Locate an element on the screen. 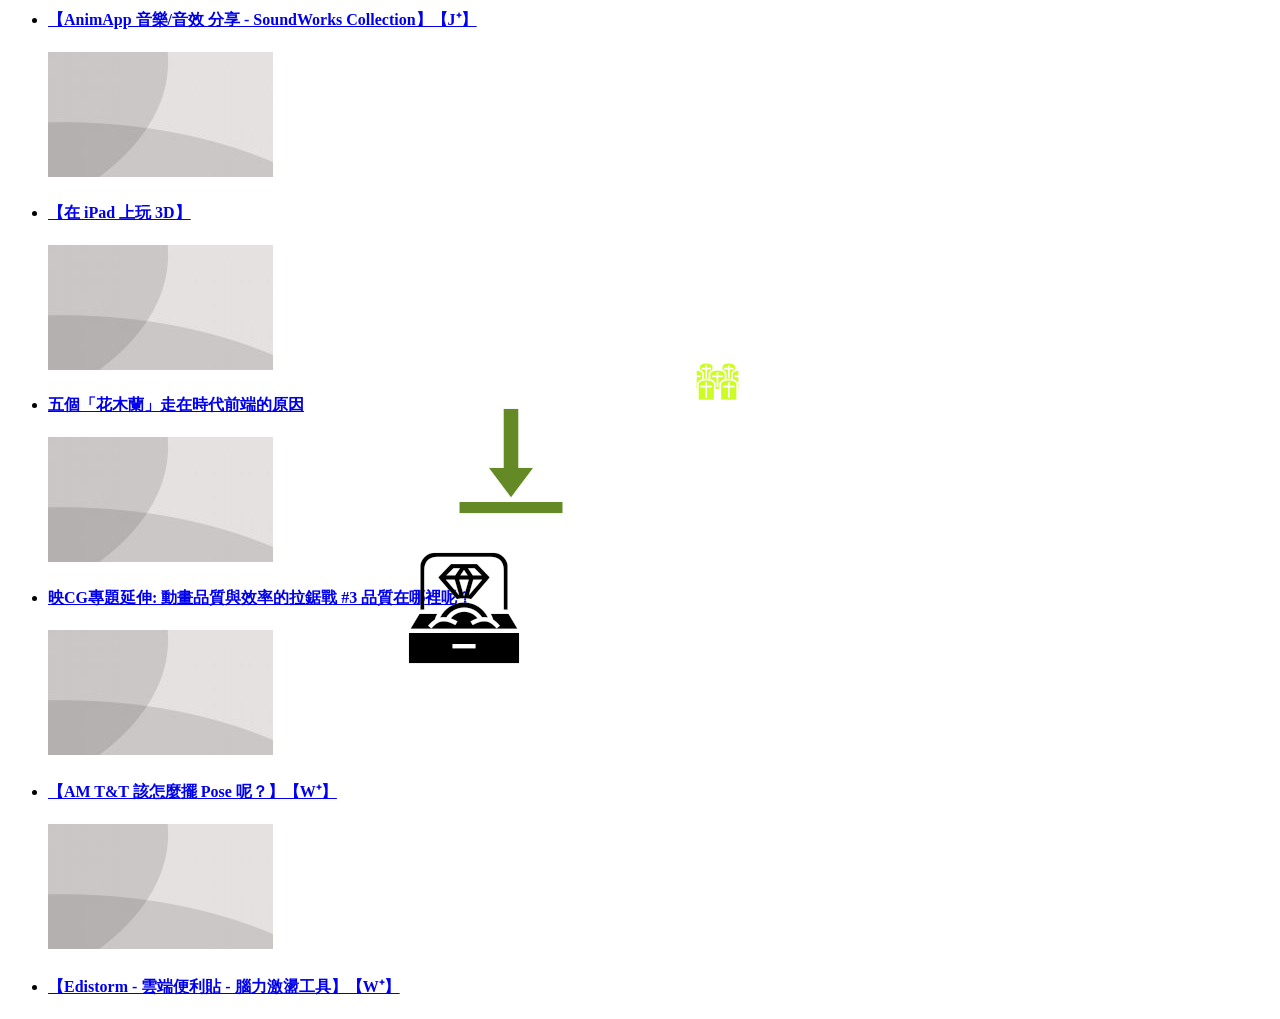  access the graveyard or cemetery area in-game is located at coordinates (717, 379).